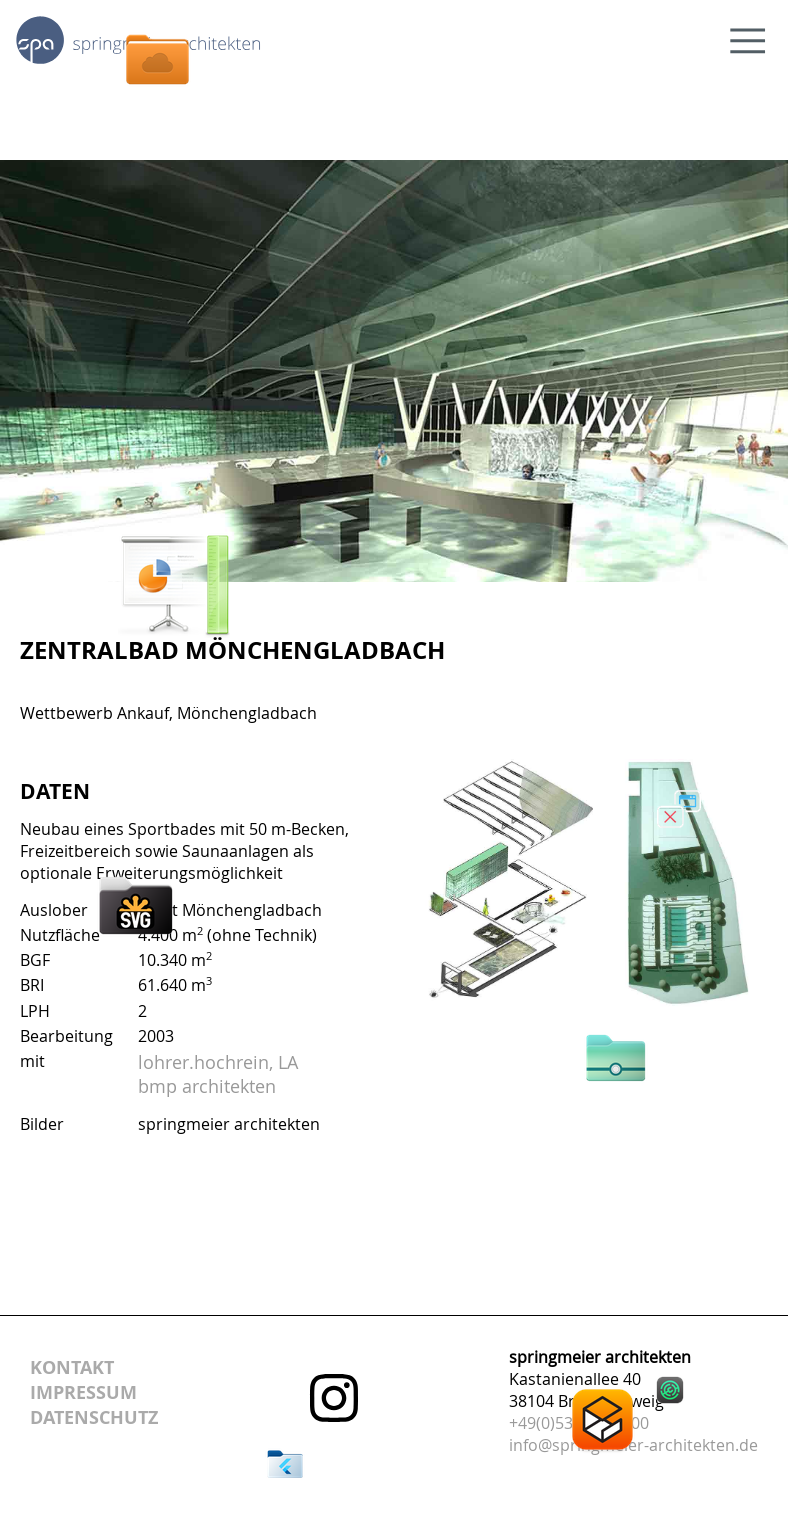  What do you see at coordinates (679, 809) in the screenshot?
I see `disconnect or shut down external display` at bounding box center [679, 809].